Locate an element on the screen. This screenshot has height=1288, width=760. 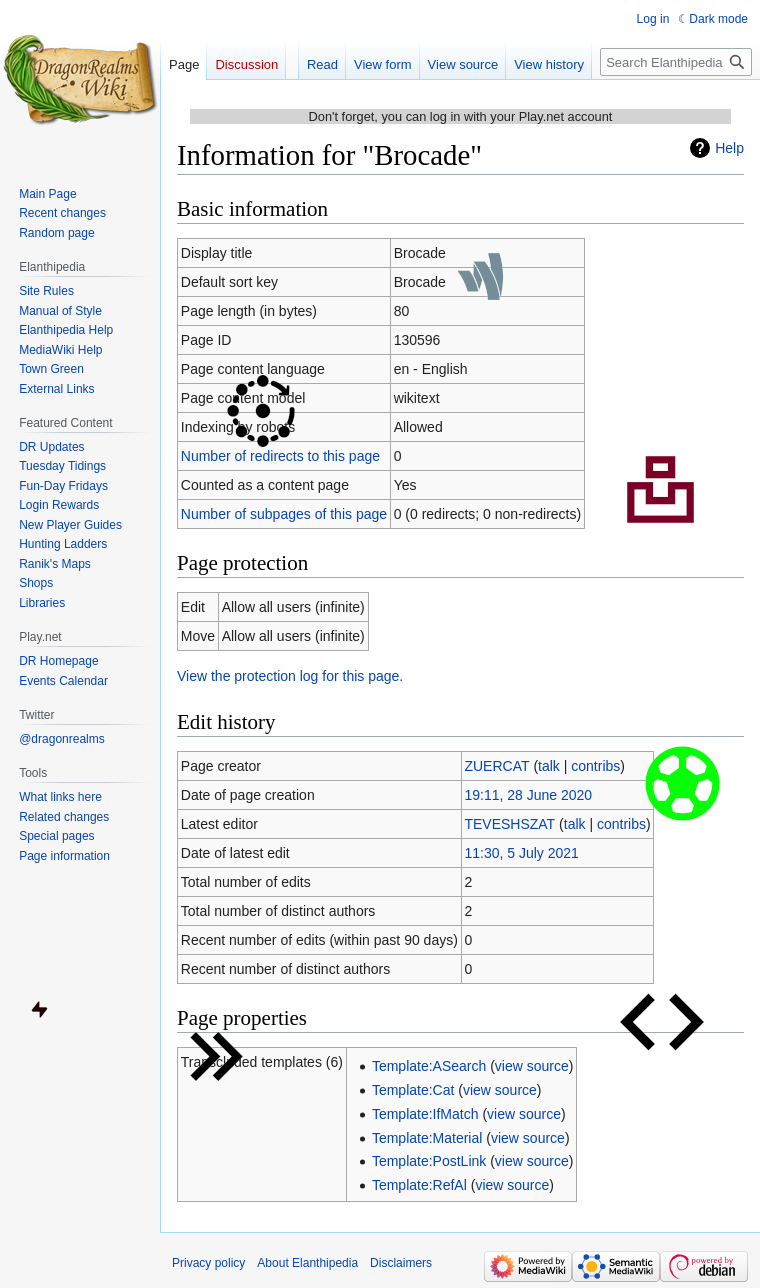
supabase logo is located at coordinates (39, 1009).